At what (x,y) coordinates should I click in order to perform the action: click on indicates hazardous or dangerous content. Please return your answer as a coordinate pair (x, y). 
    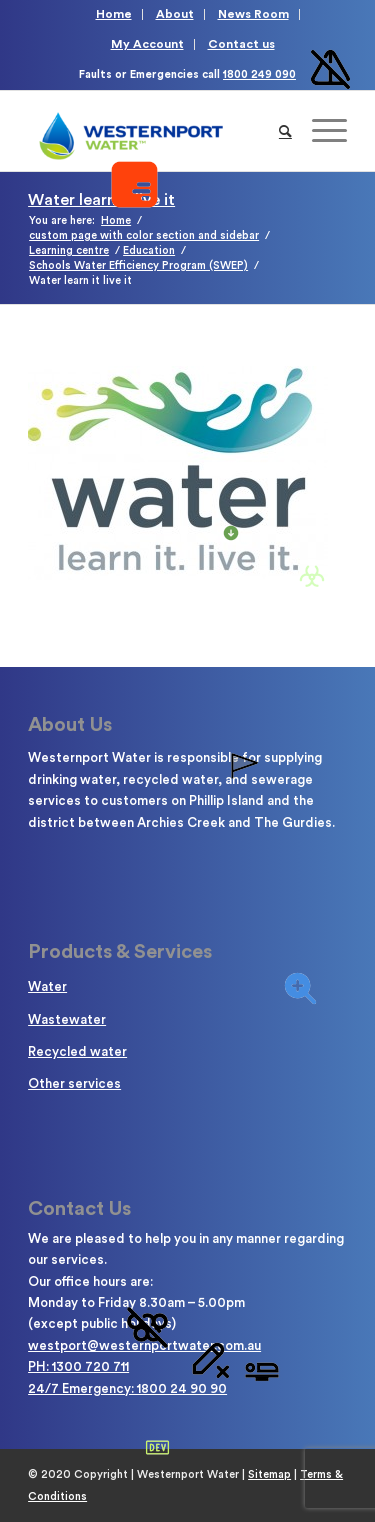
    Looking at the image, I should click on (312, 577).